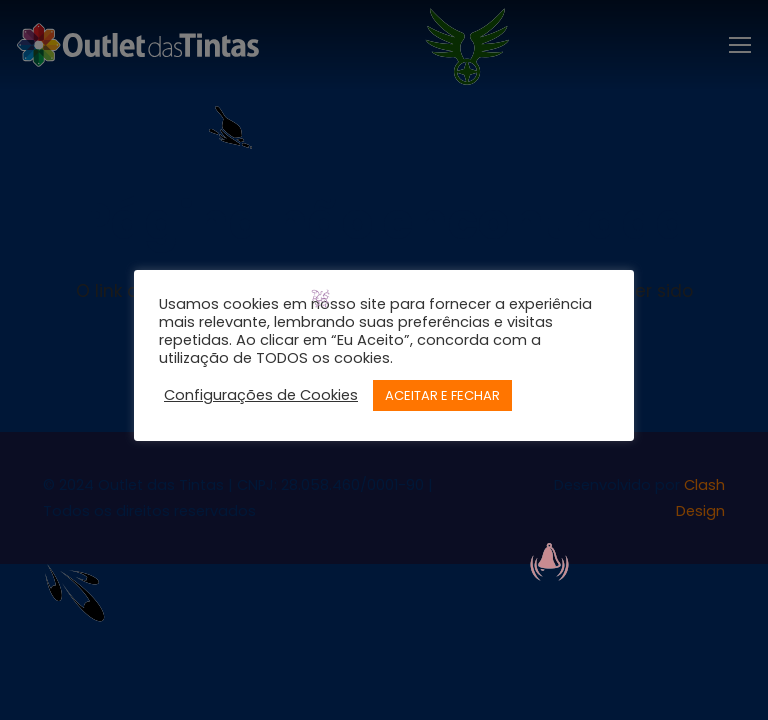 The width and height of the screenshot is (768, 720). What do you see at coordinates (320, 298) in the screenshot?
I see `decorative vine or plant element for fantasy game UI` at bounding box center [320, 298].